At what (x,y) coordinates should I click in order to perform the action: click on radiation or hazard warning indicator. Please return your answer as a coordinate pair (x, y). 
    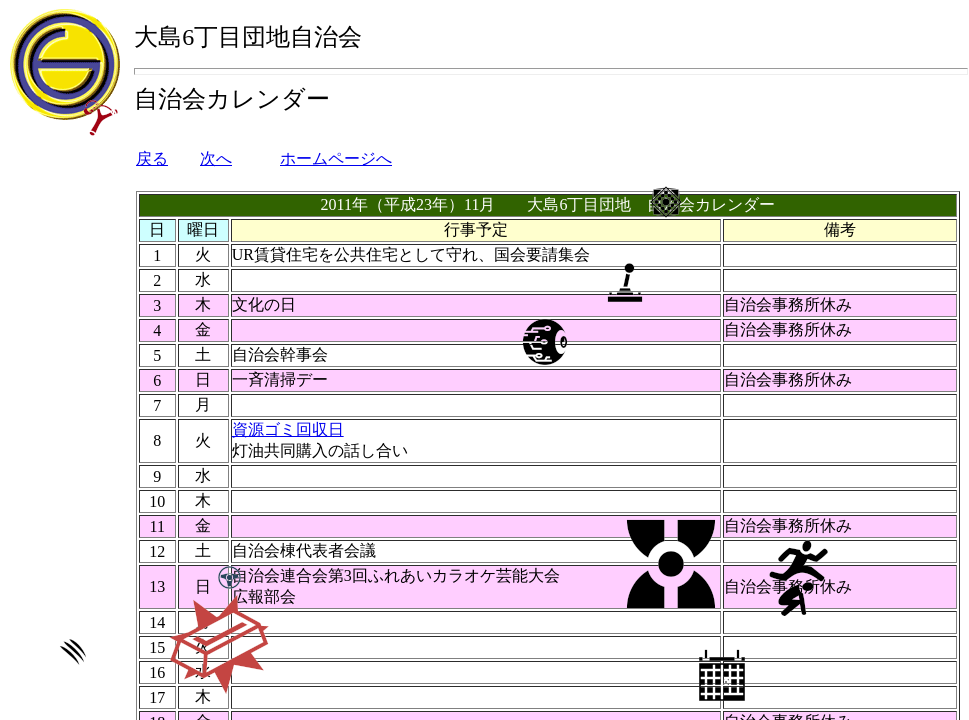
    Looking at the image, I should click on (671, 564).